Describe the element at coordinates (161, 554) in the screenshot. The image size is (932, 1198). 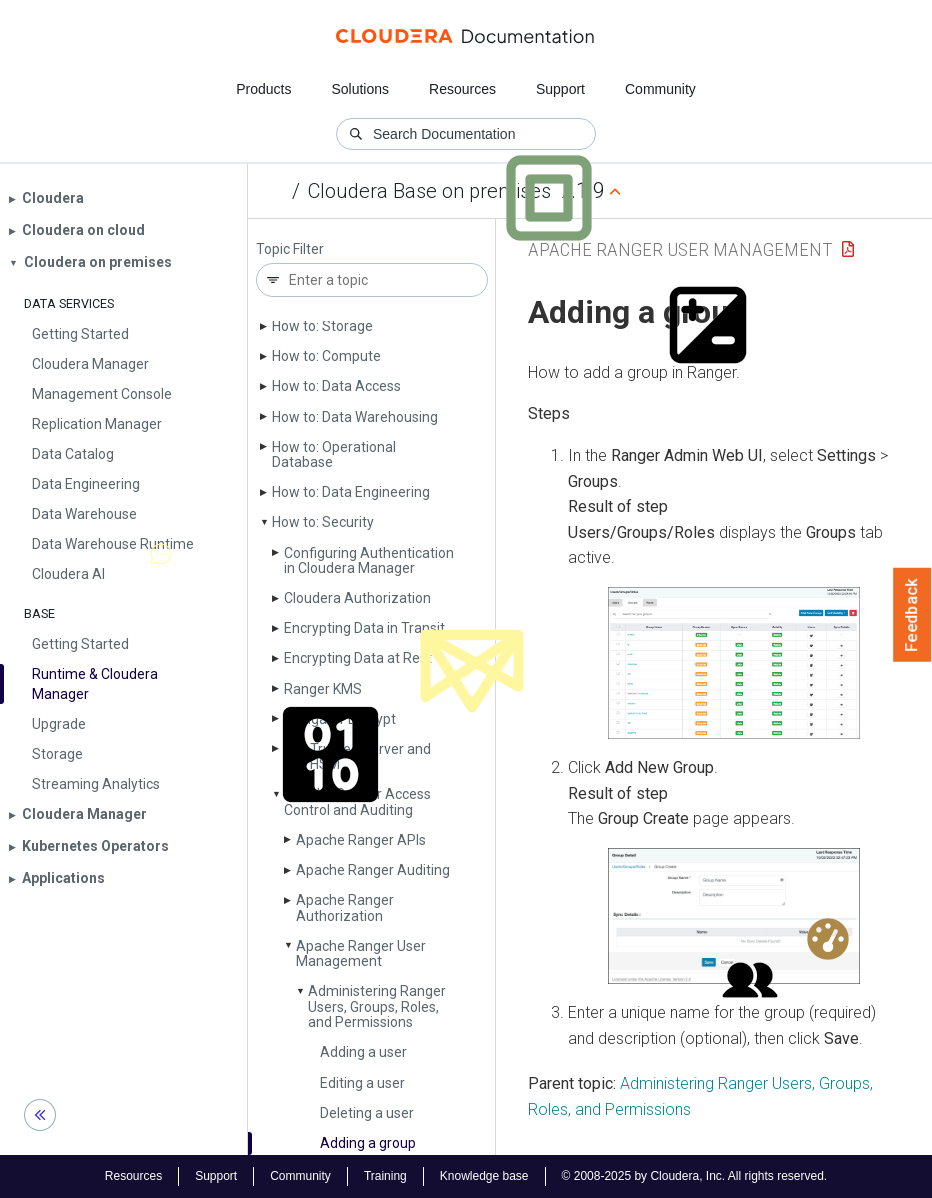
I see `open chat or messaging` at that location.